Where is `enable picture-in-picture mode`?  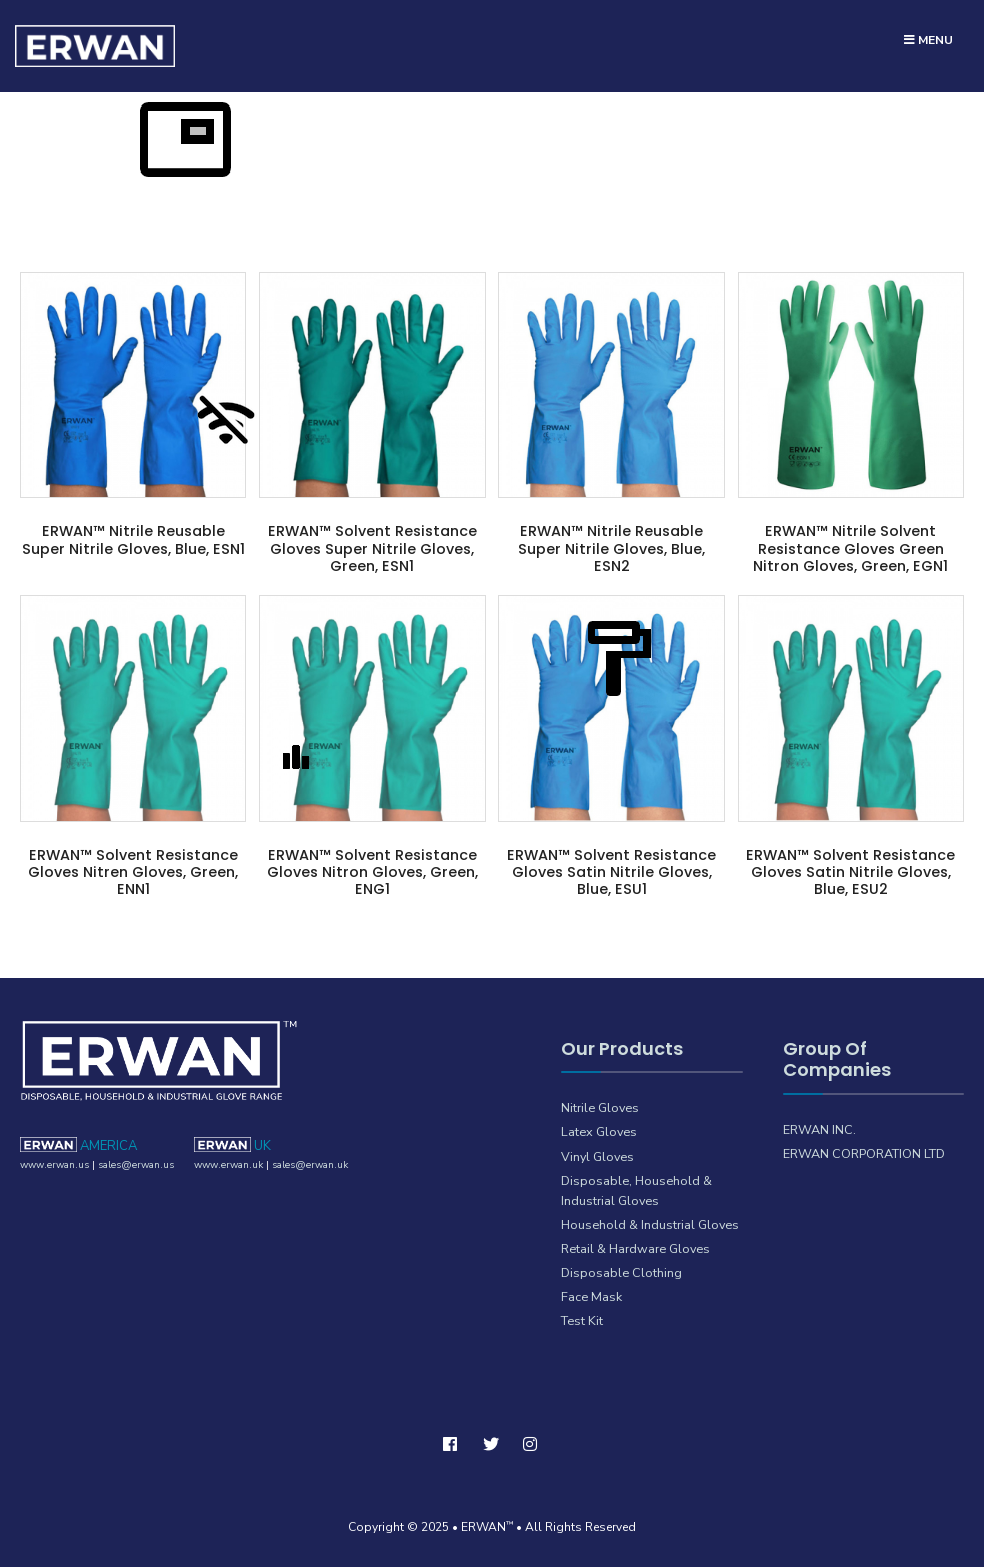
enable picture-in-picture mode is located at coordinates (185, 139).